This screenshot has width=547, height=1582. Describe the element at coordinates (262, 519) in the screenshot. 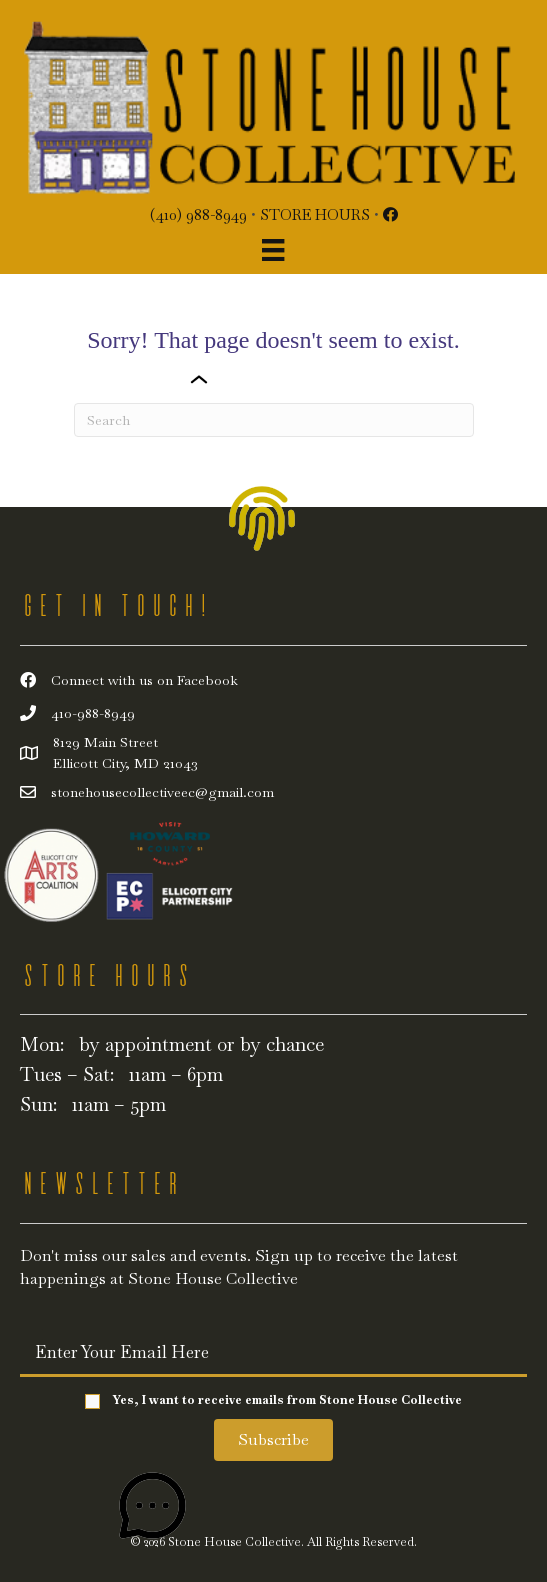

I see `authenticate with biometric fingerprint` at that location.